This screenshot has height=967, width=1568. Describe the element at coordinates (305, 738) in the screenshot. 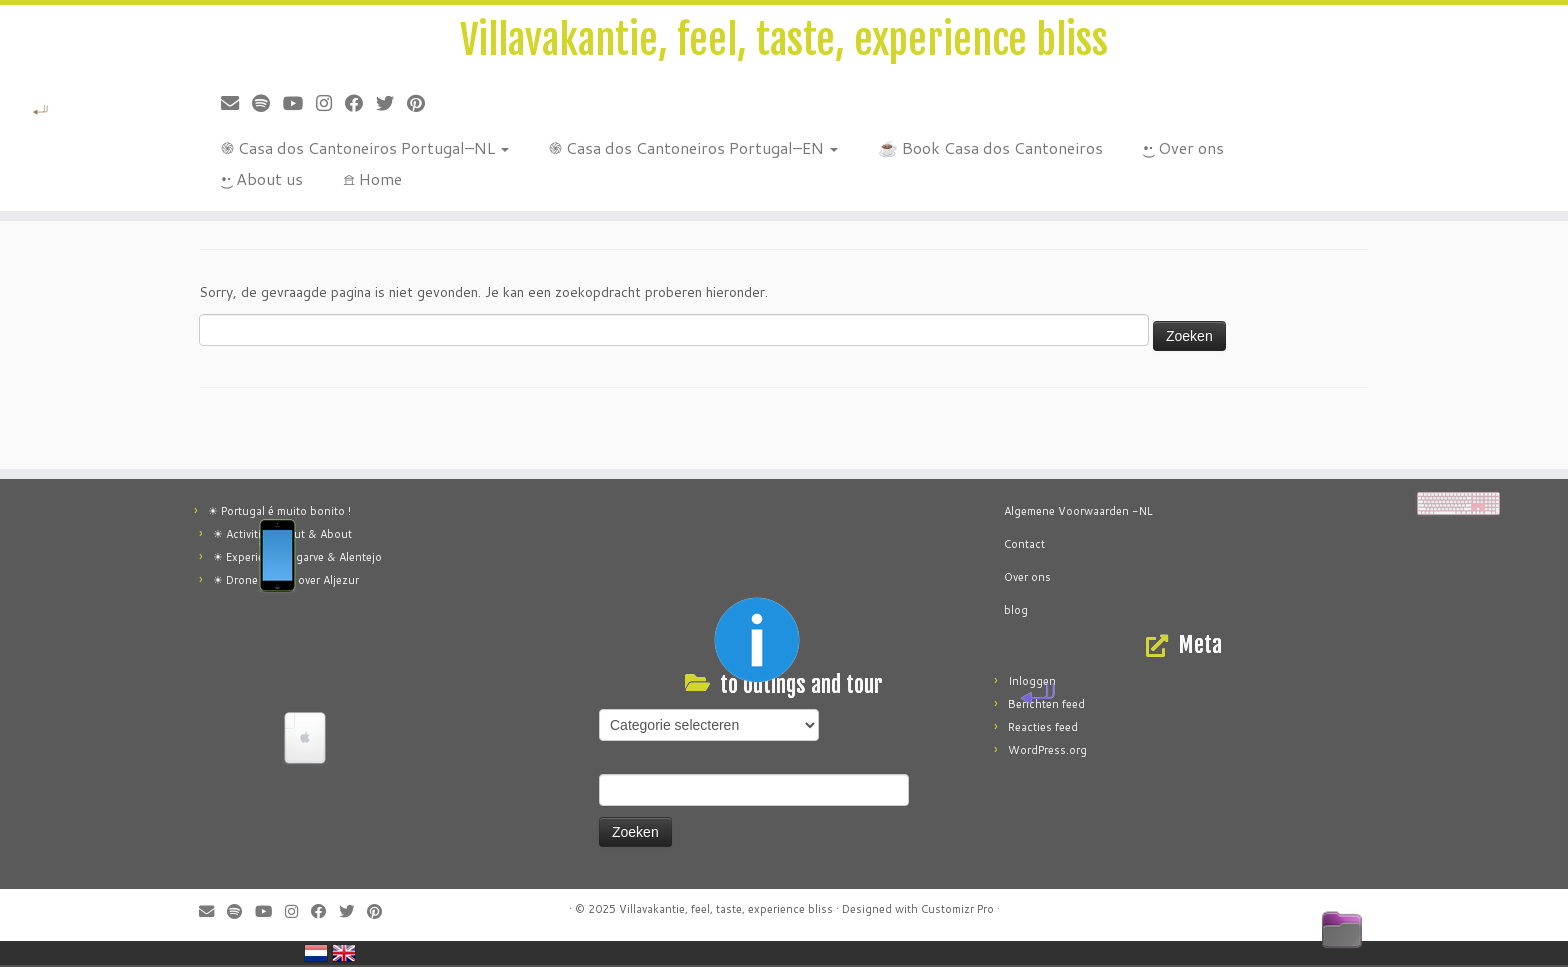

I see `access AirPort Express network settings` at that location.